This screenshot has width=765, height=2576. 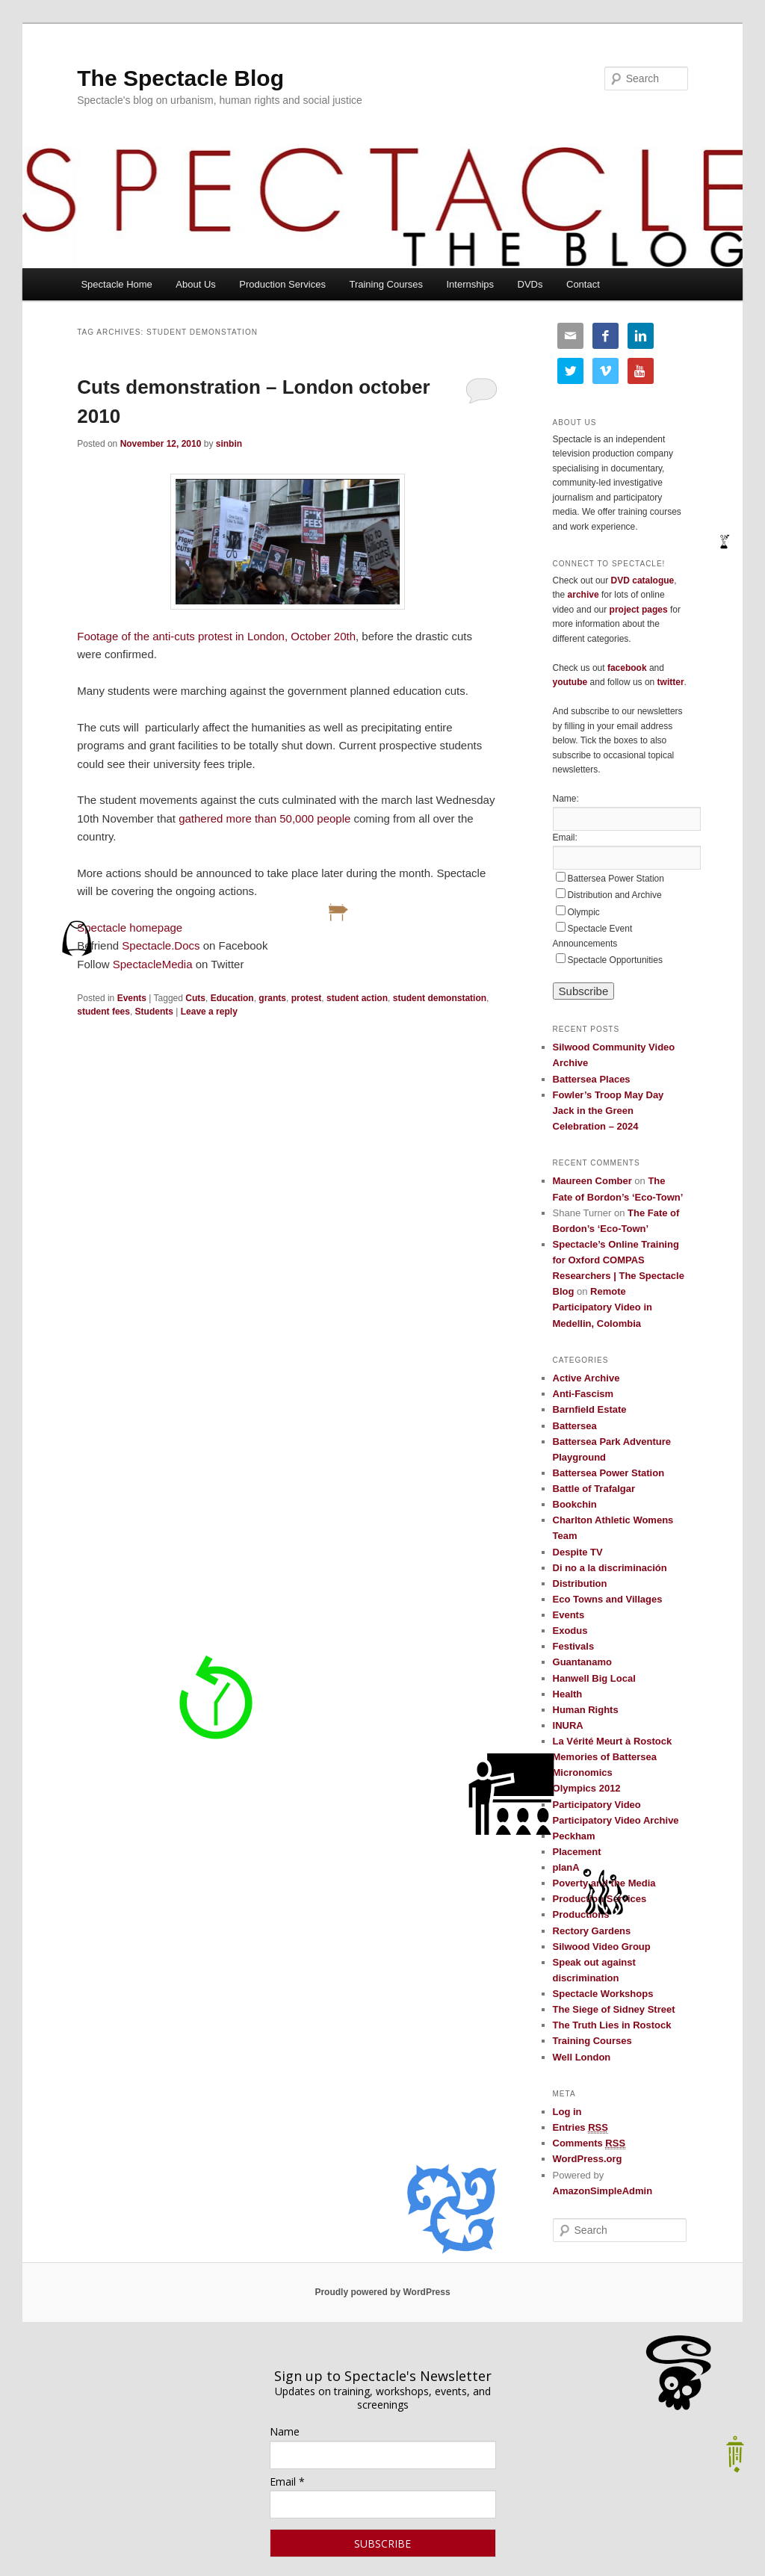 What do you see at coordinates (338, 911) in the screenshot?
I see `get directions or navigate to a destination` at bounding box center [338, 911].